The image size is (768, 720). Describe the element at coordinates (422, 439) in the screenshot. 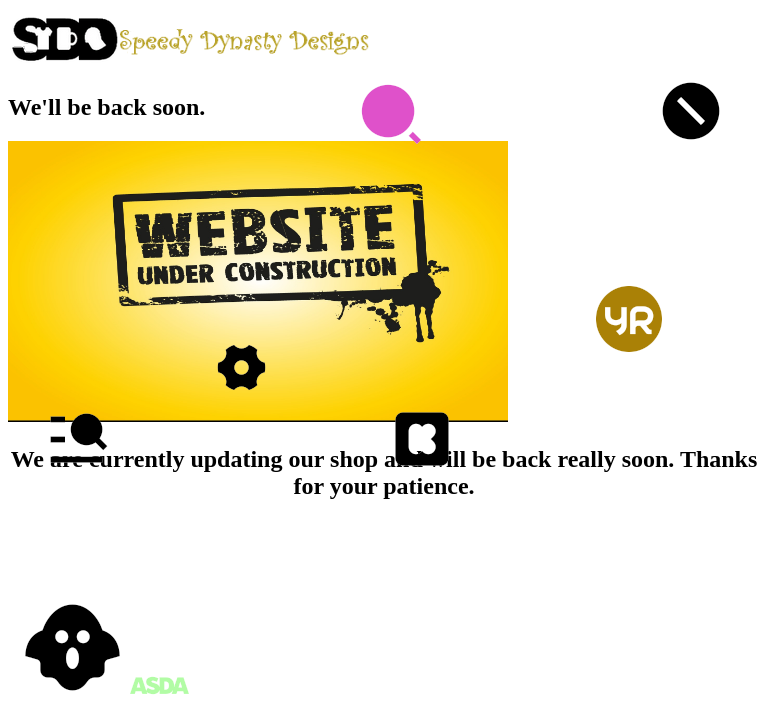

I see `visit kickstarter website or app` at that location.